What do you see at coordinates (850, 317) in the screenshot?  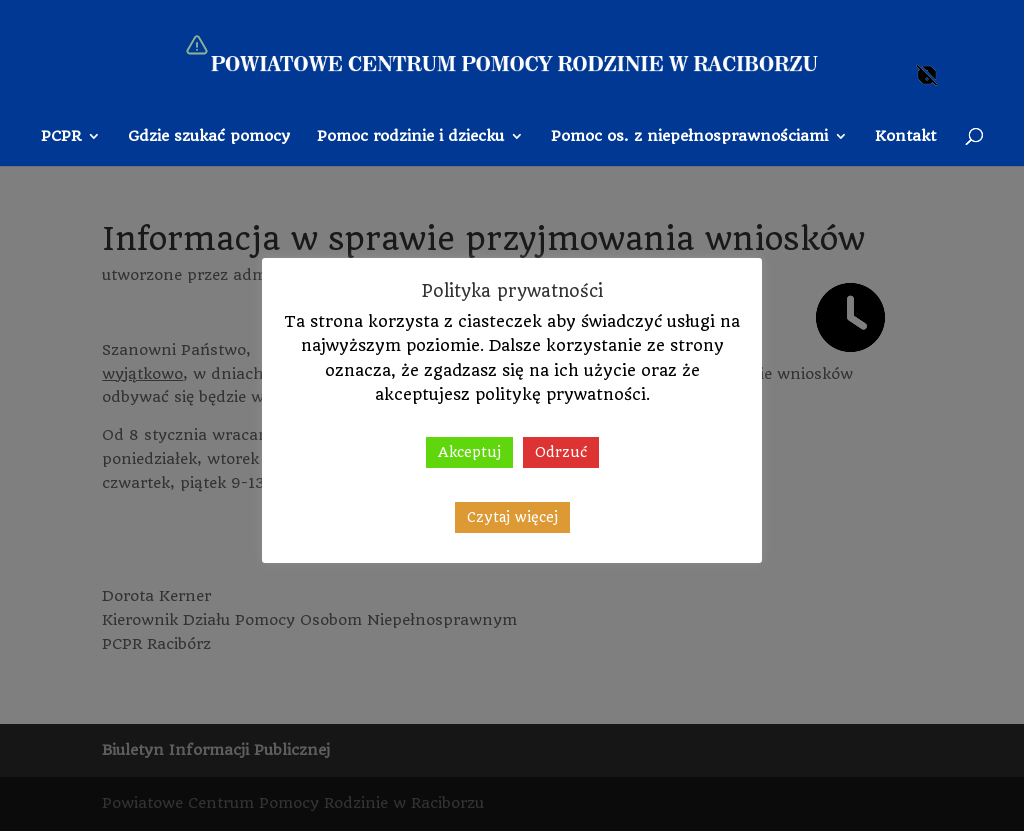 I see `view time or clock settings` at bounding box center [850, 317].